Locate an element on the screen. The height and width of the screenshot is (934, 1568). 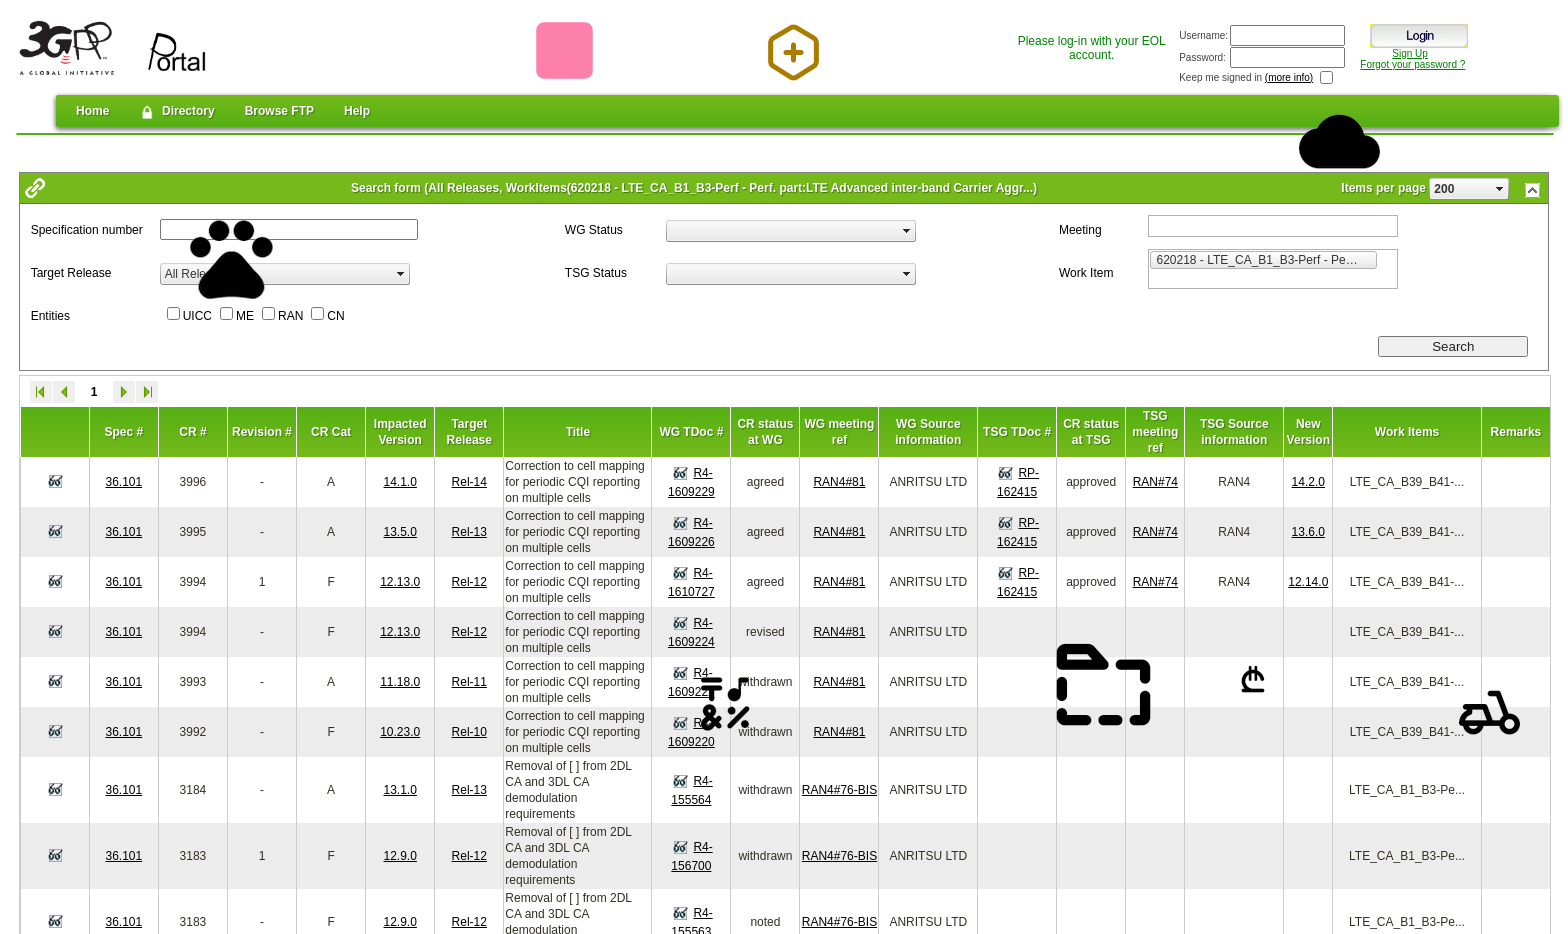
access special characters and symbols keyboard is located at coordinates (725, 704).